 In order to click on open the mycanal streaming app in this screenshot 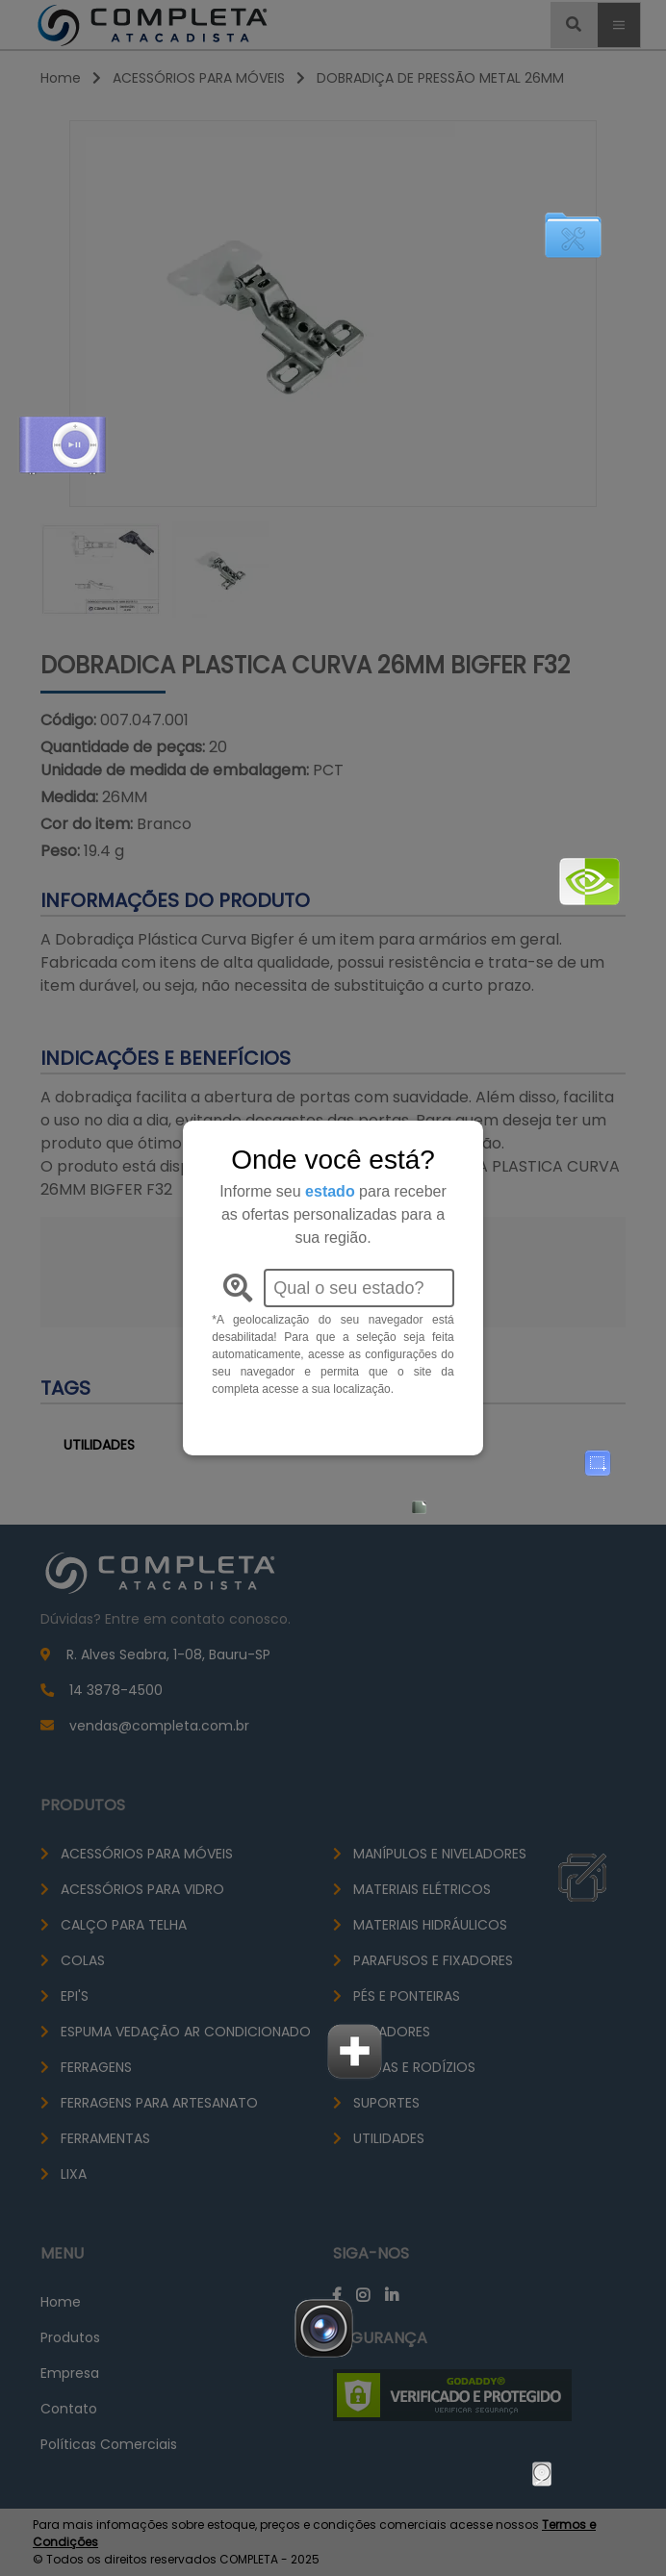, I will do `click(354, 2051)`.